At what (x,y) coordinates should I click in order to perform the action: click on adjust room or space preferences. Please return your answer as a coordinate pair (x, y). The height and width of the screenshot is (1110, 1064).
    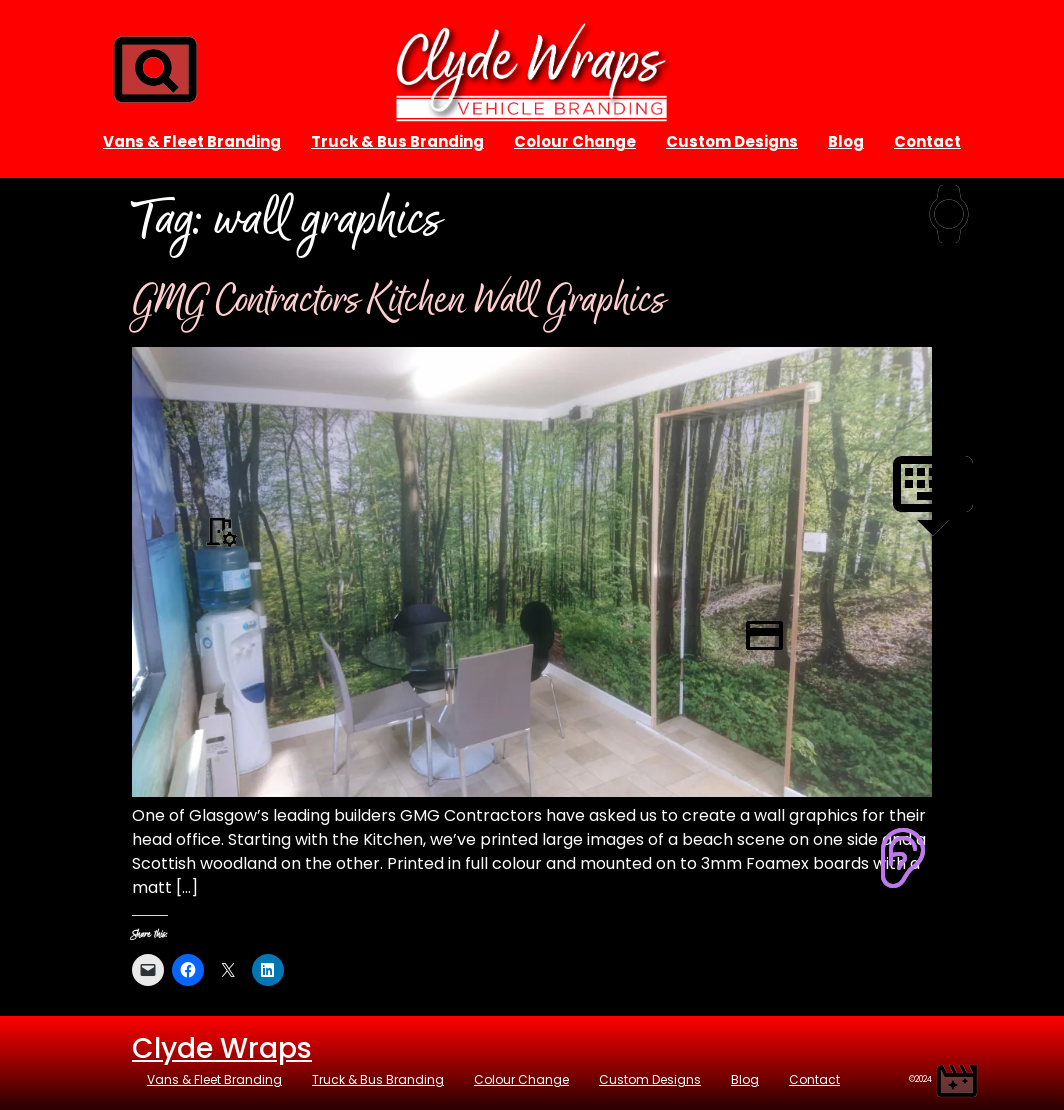
    Looking at the image, I should click on (220, 531).